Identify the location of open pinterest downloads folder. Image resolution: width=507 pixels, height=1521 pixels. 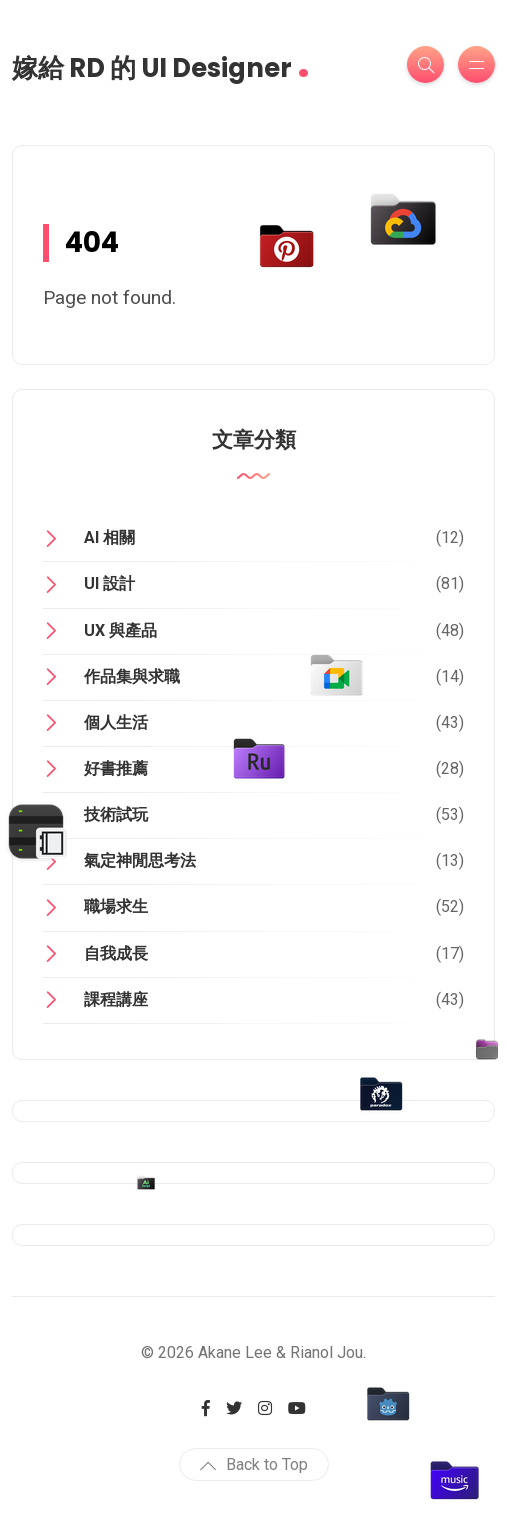
(286, 247).